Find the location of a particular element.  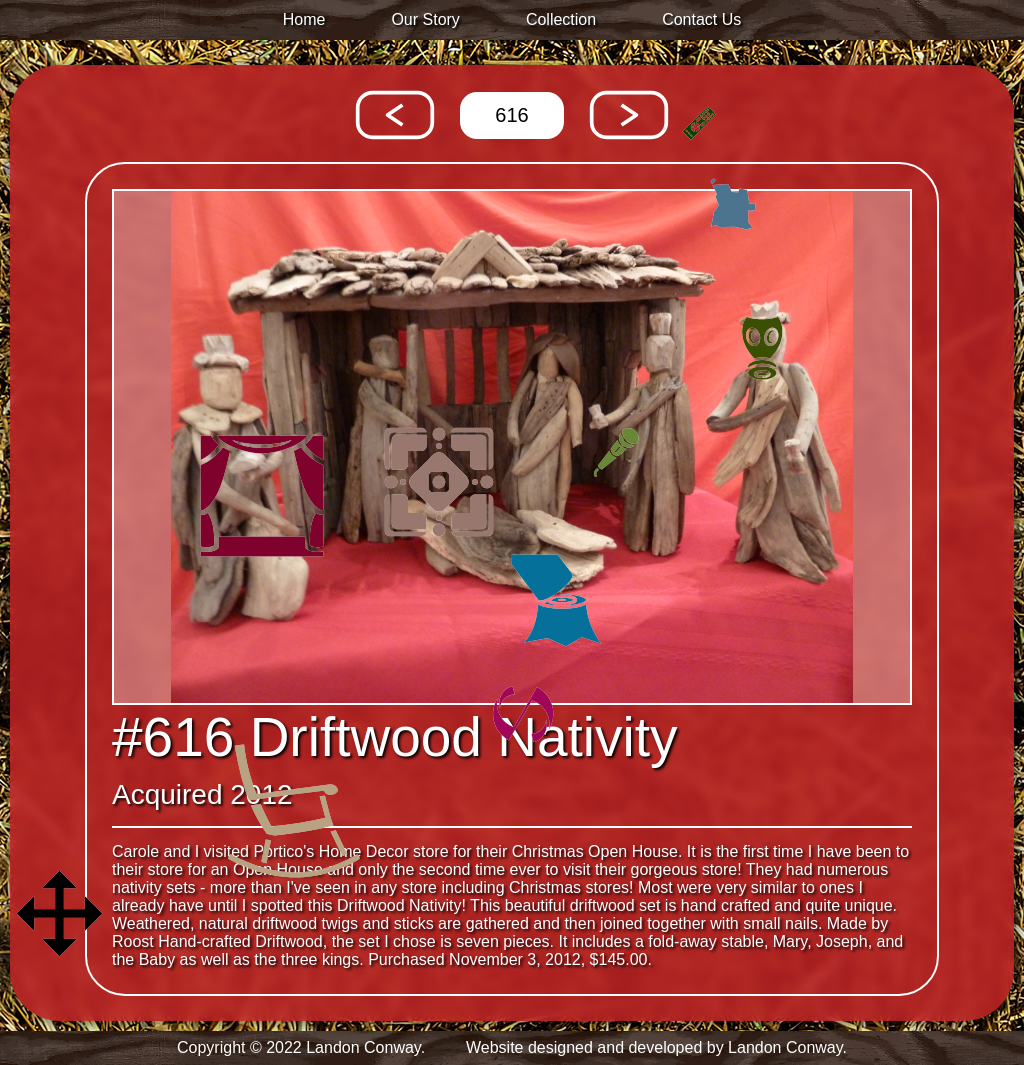

indicates hazardous environment or toxic zone is located at coordinates (763, 348).